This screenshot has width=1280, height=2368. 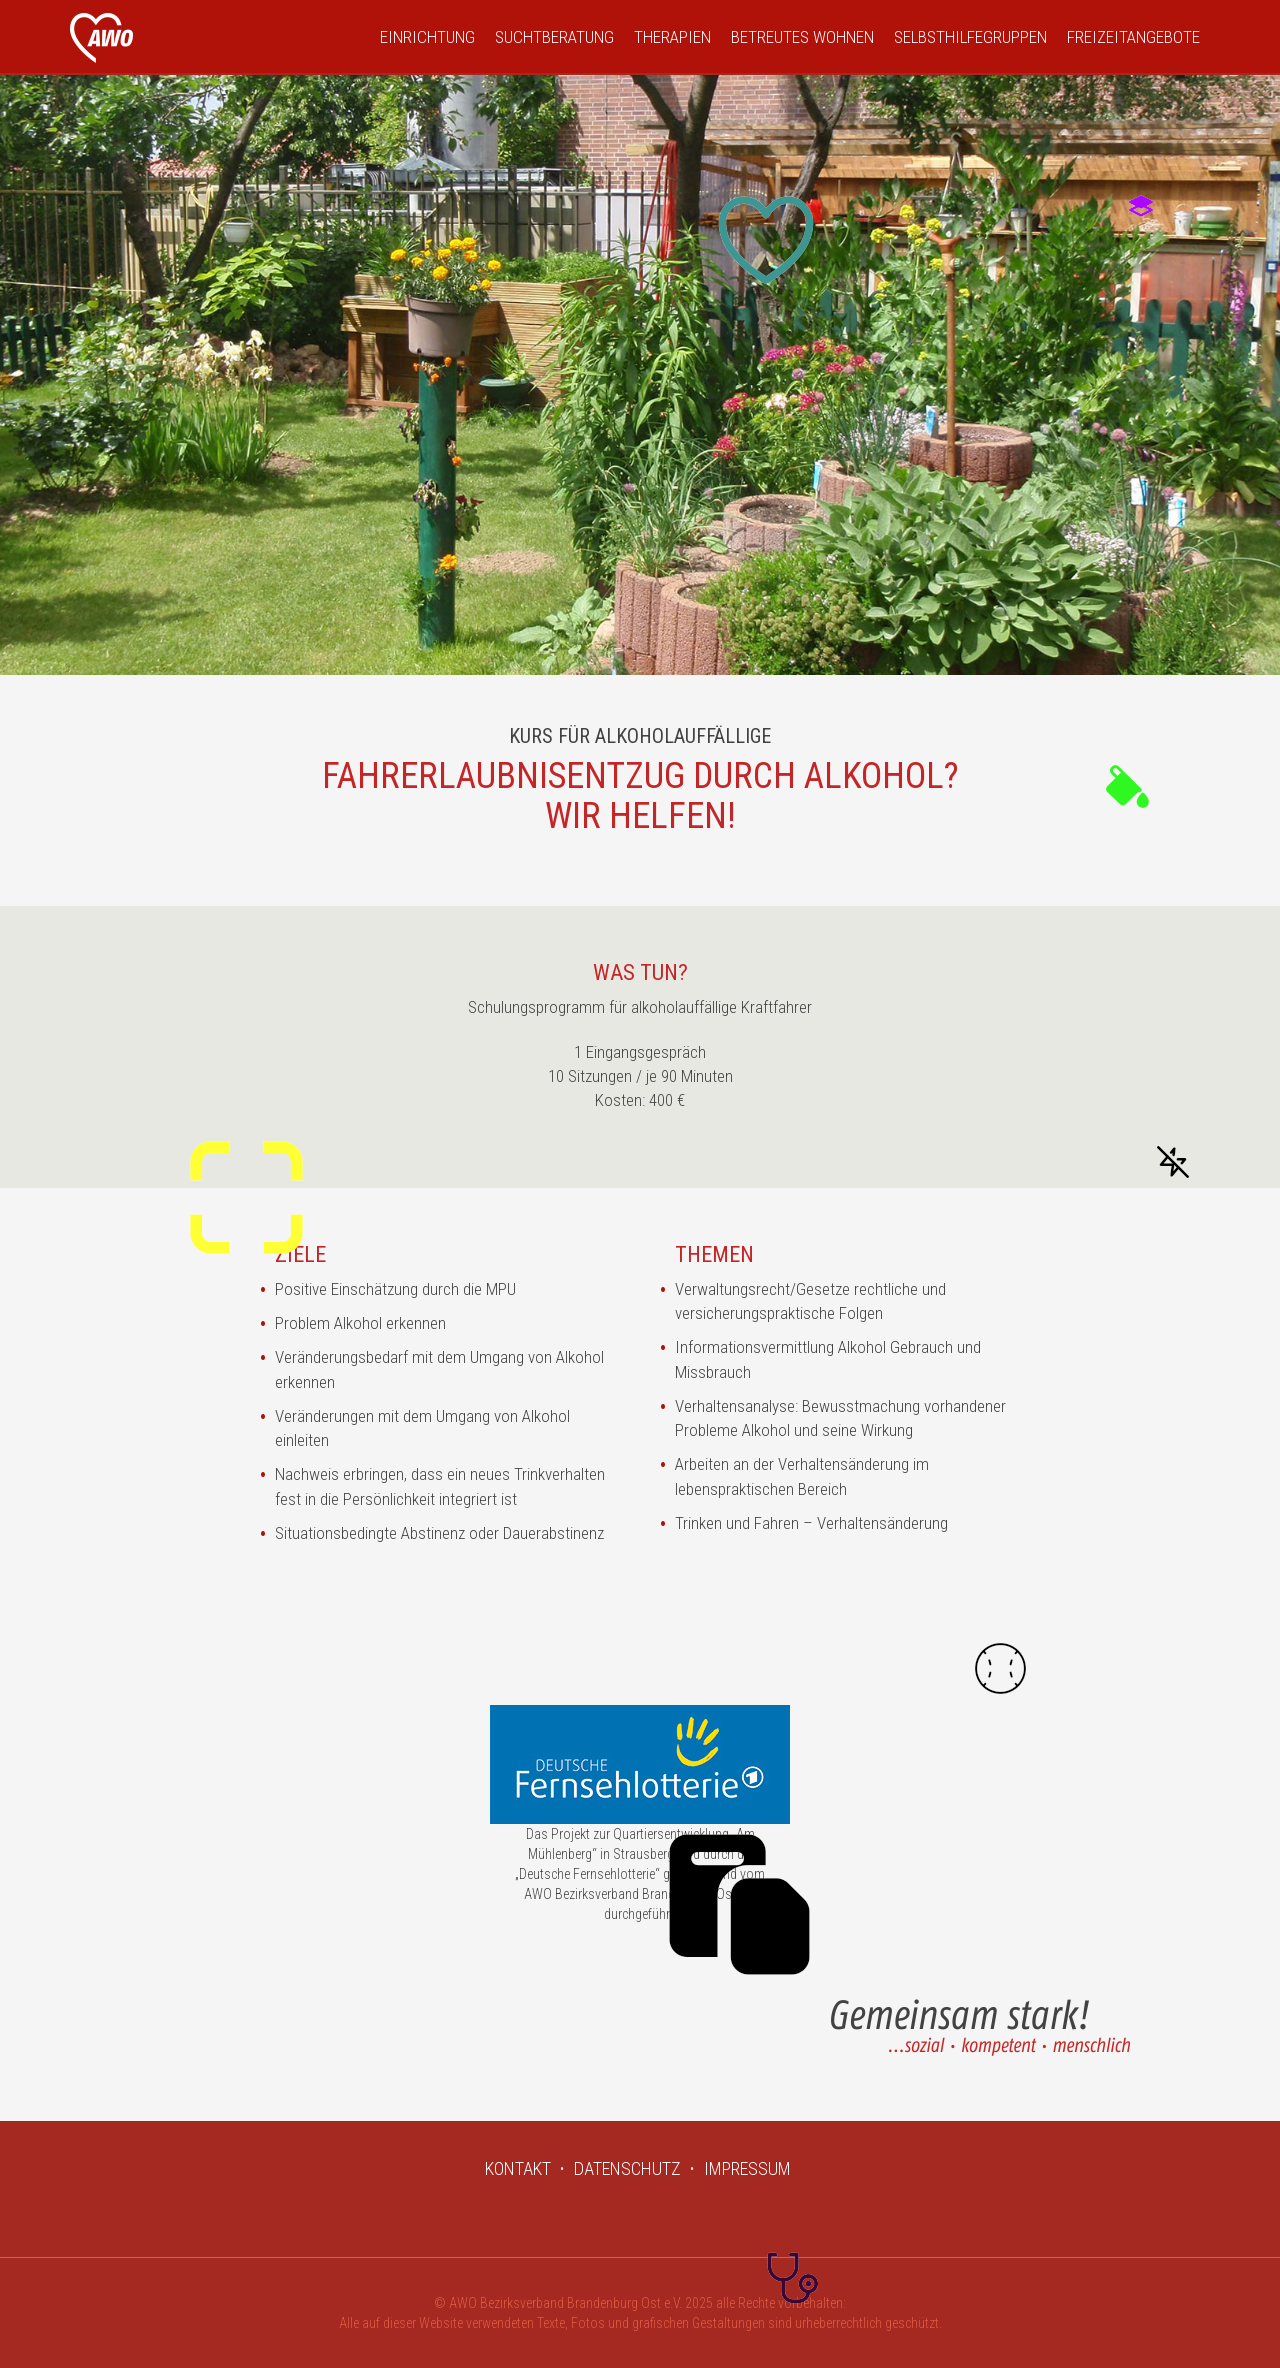 What do you see at coordinates (1141, 206) in the screenshot?
I see `bring layer to front` at bounding box center [1141, 206].